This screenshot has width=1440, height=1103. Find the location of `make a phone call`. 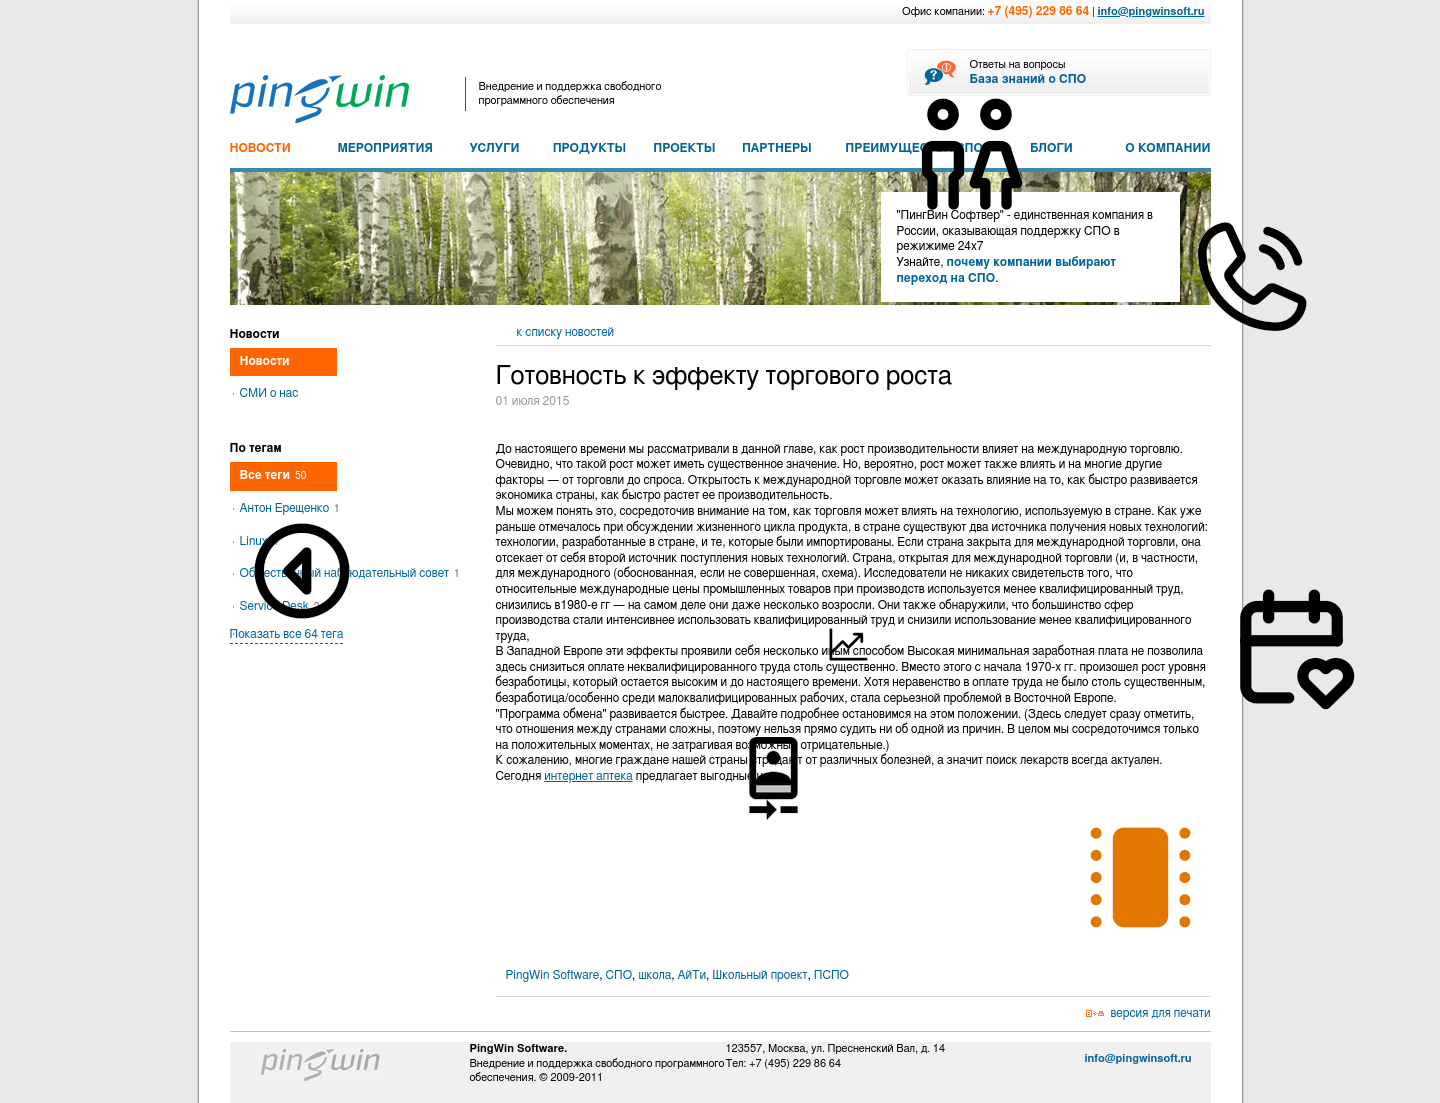

make a phone call is located at coordinates (1254, 274).